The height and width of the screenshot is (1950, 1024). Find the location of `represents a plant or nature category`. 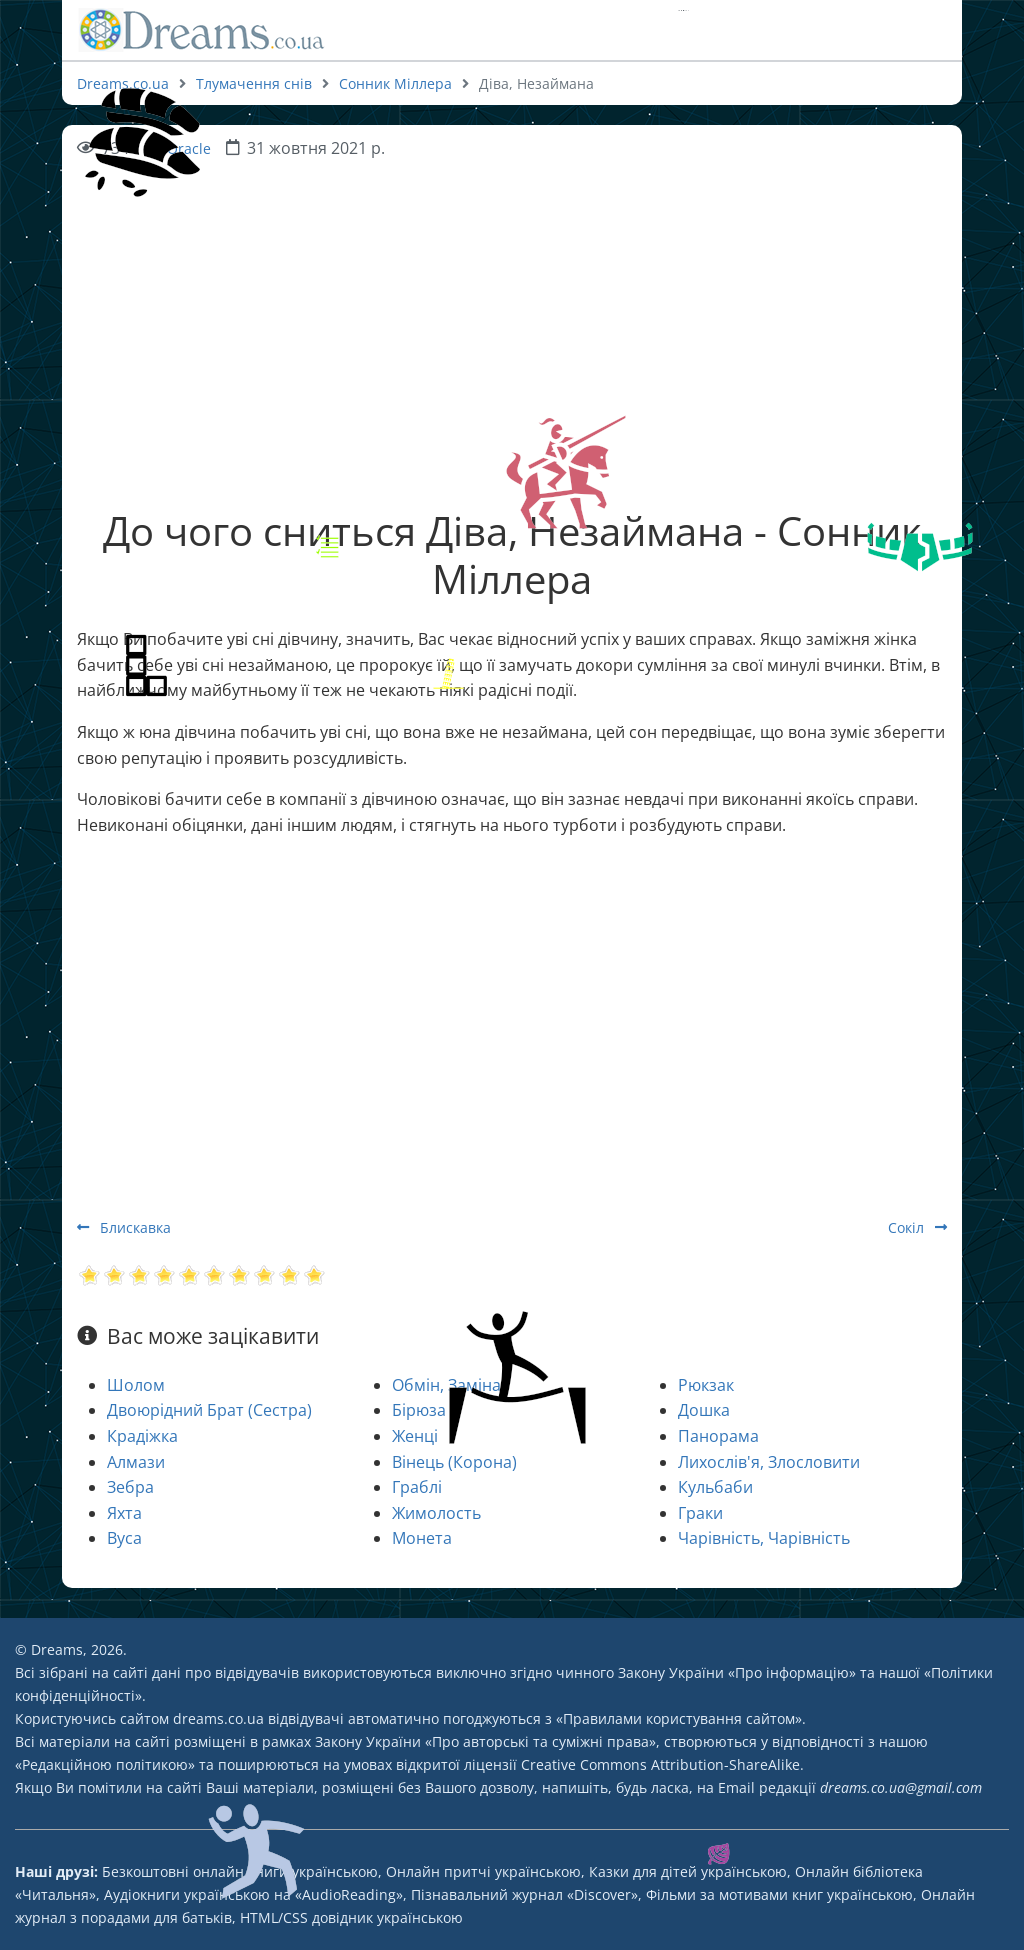

represents a plant or nature category is located at coordinates (718, 1853).